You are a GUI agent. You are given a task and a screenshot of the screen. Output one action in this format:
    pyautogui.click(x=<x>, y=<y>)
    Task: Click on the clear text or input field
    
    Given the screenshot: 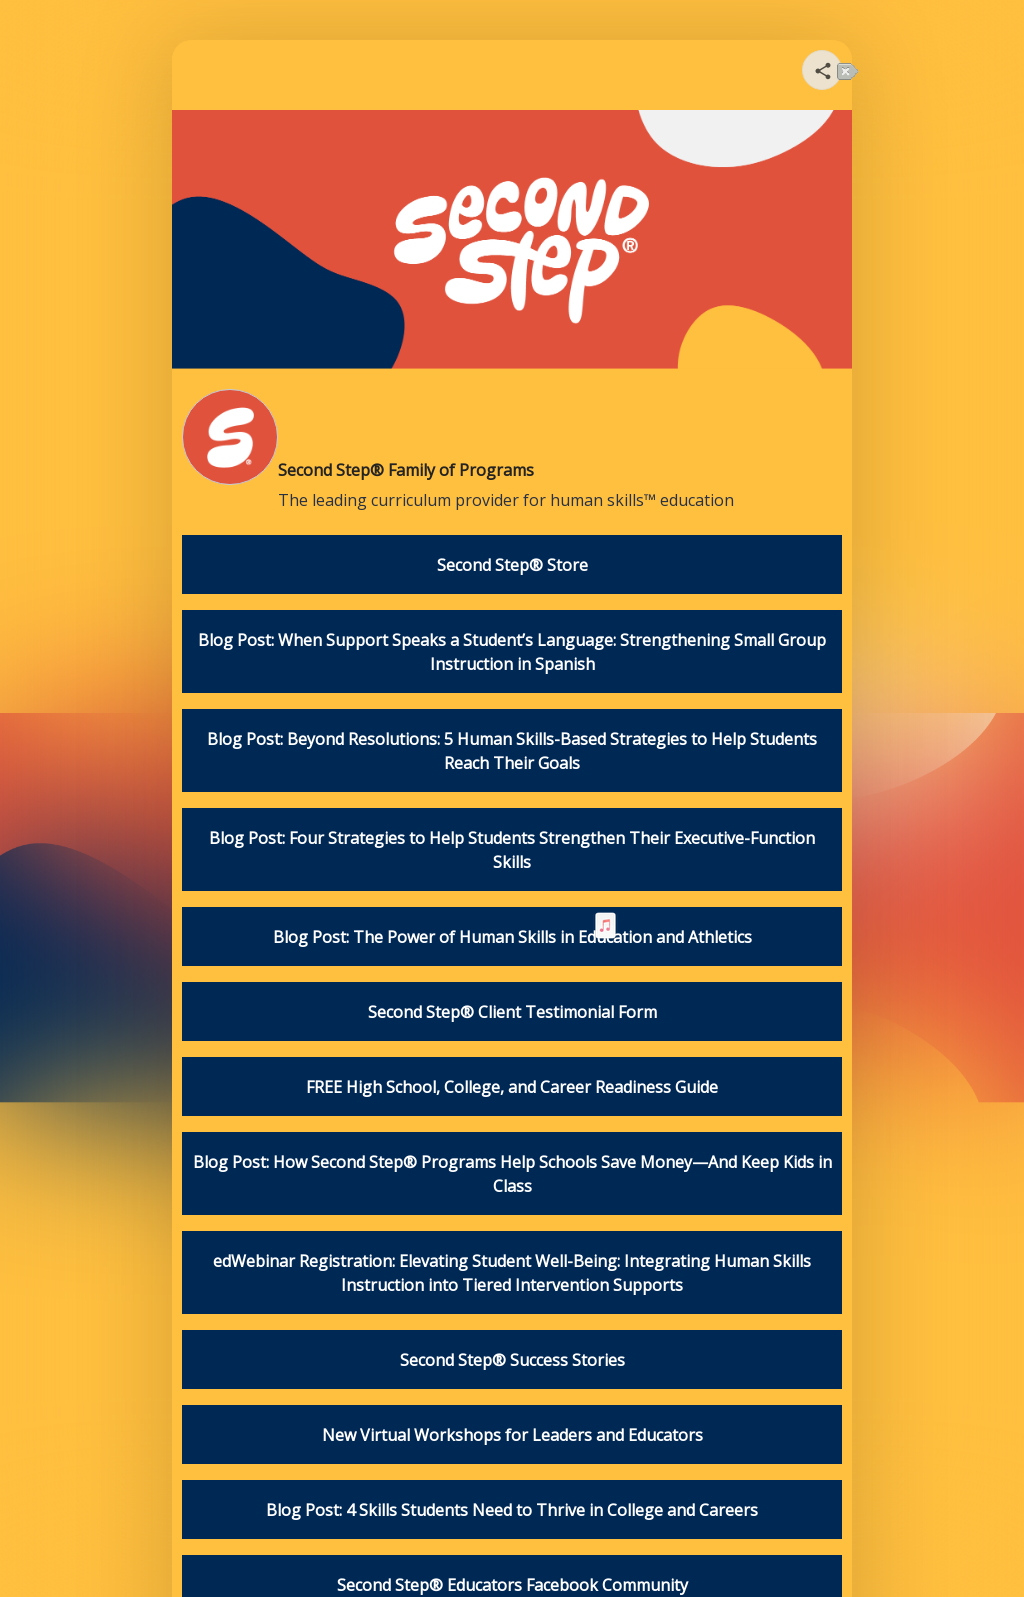 What is the action you would take?
    pyautogui.click(x=849, y=71)
    